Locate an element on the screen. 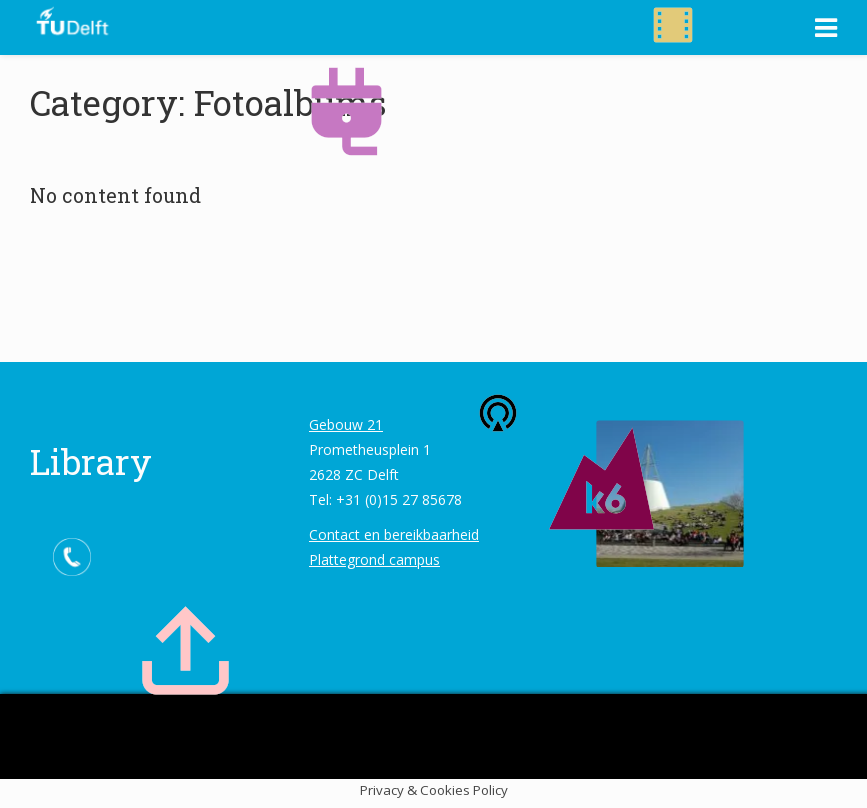  share content with others is located at coordinates (185, 651).